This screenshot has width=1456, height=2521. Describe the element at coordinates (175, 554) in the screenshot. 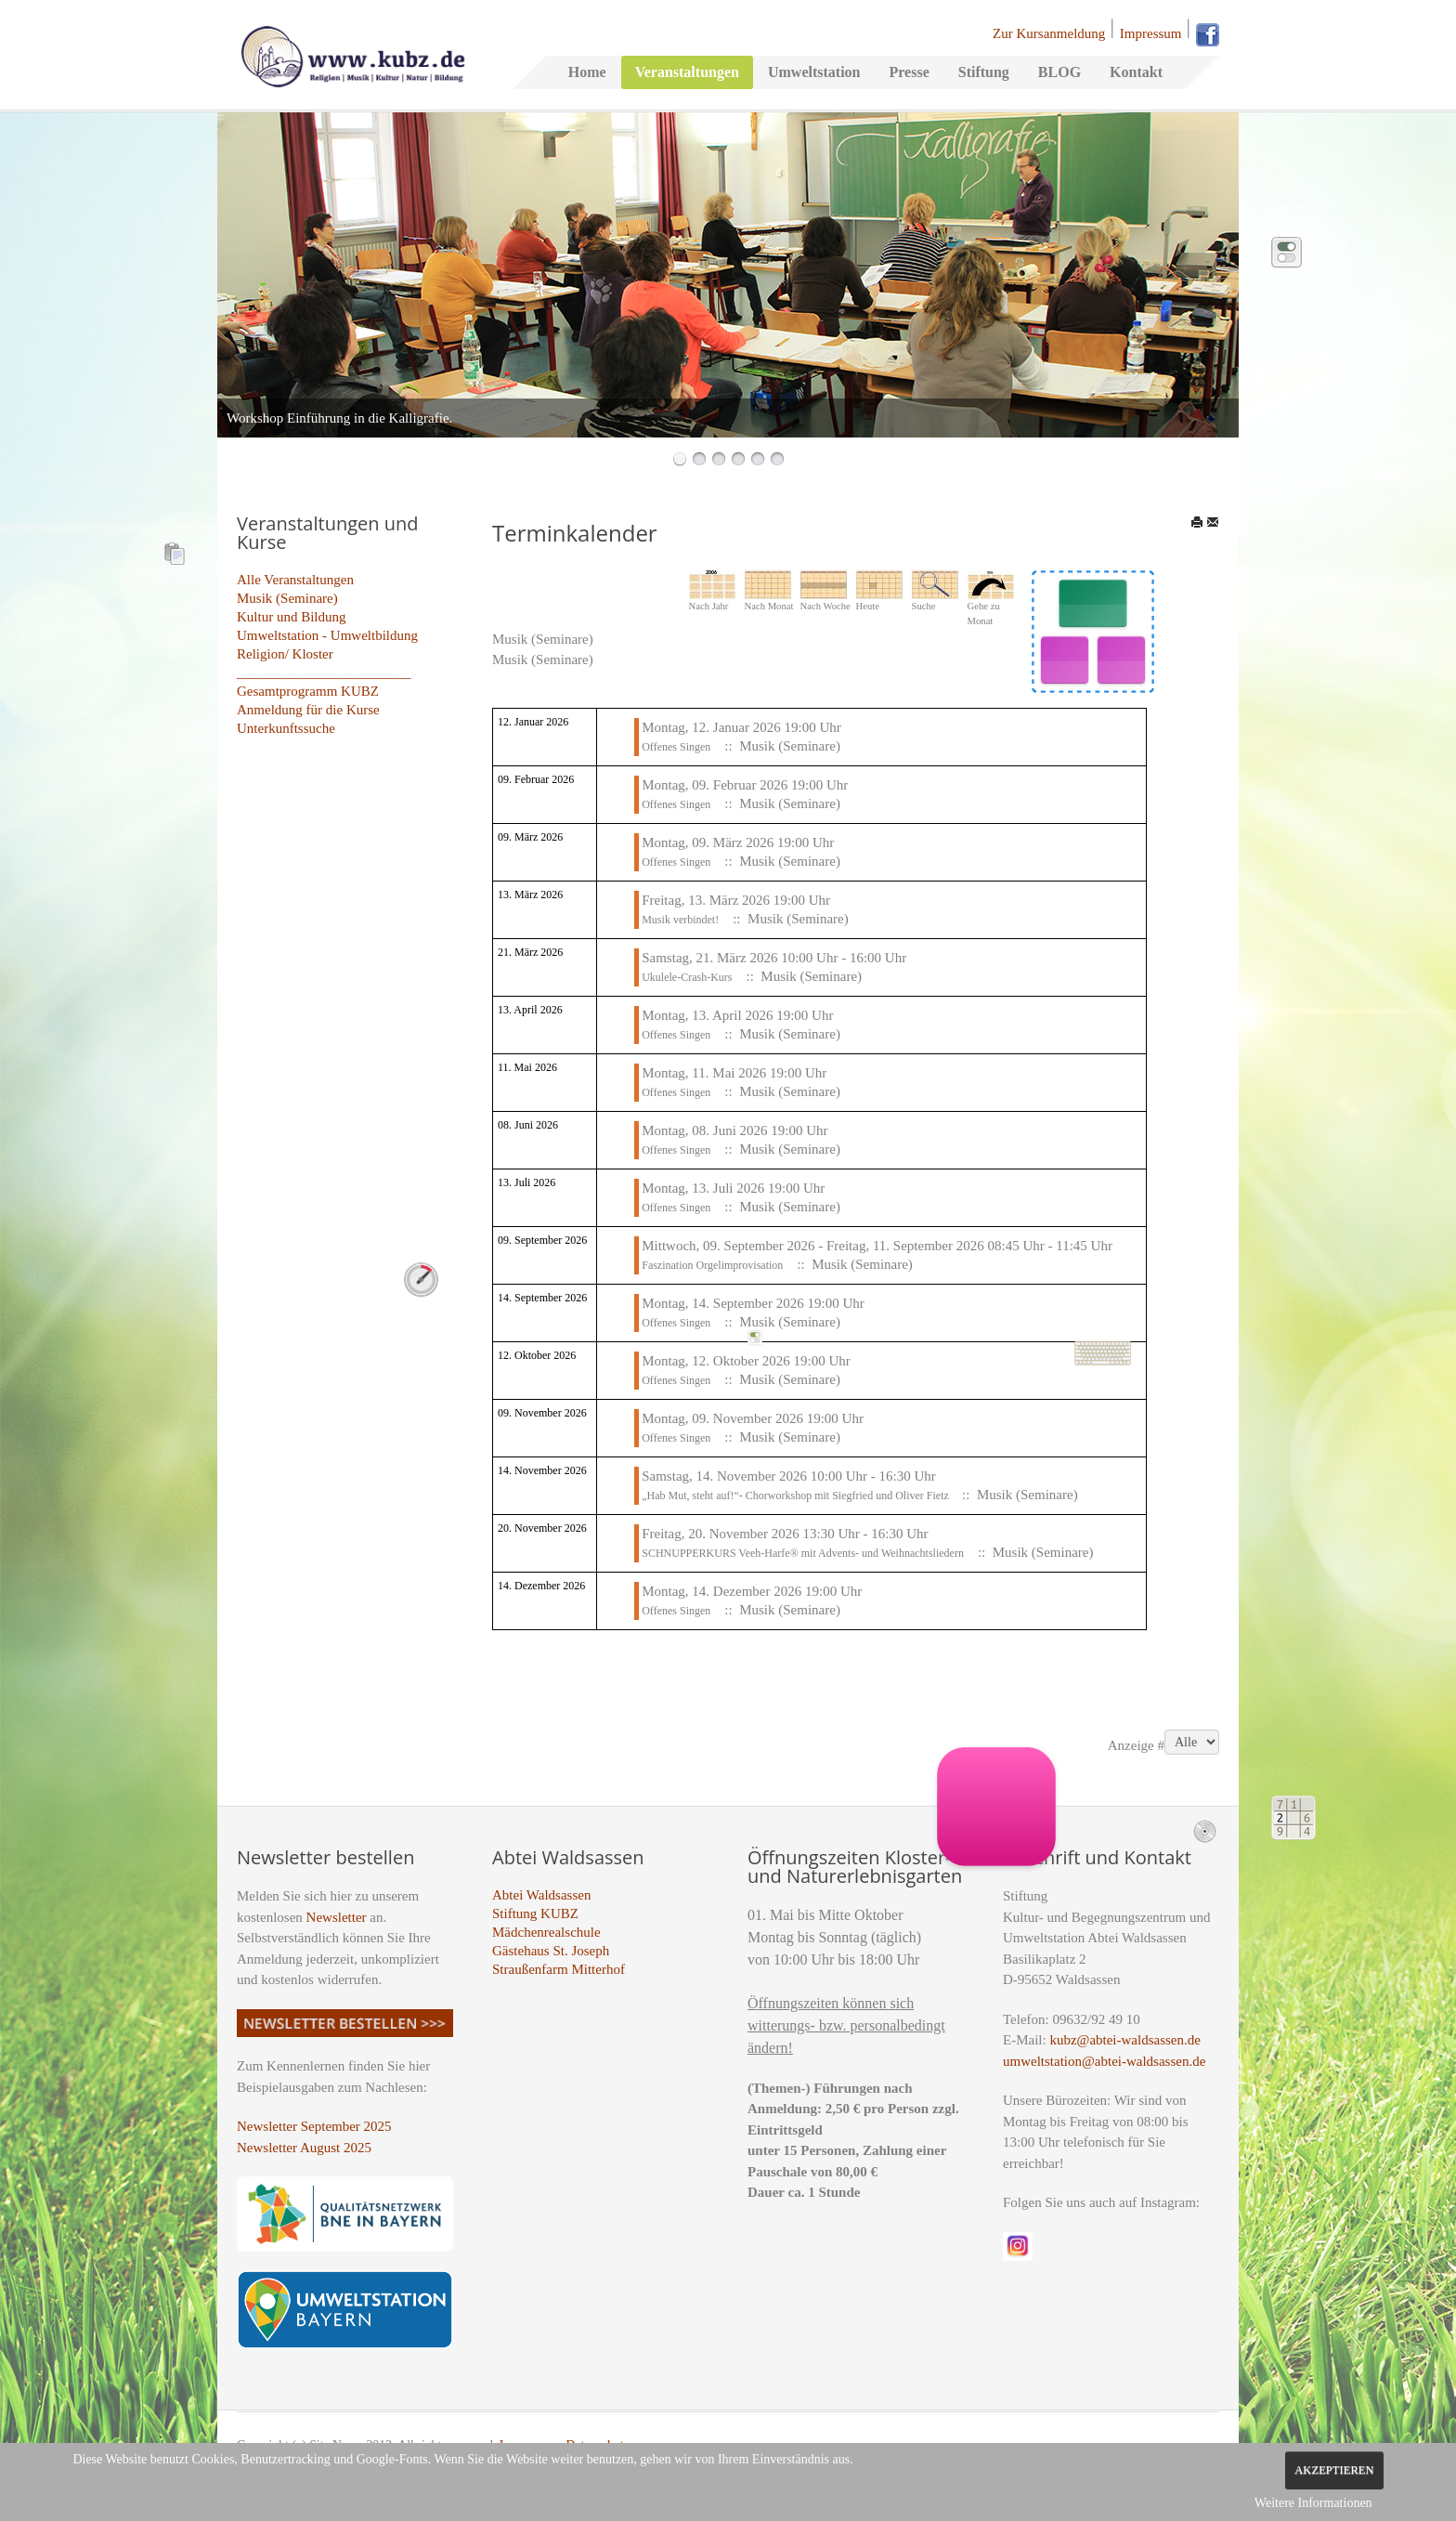

I see `paste copied content from clipboard` at that location.